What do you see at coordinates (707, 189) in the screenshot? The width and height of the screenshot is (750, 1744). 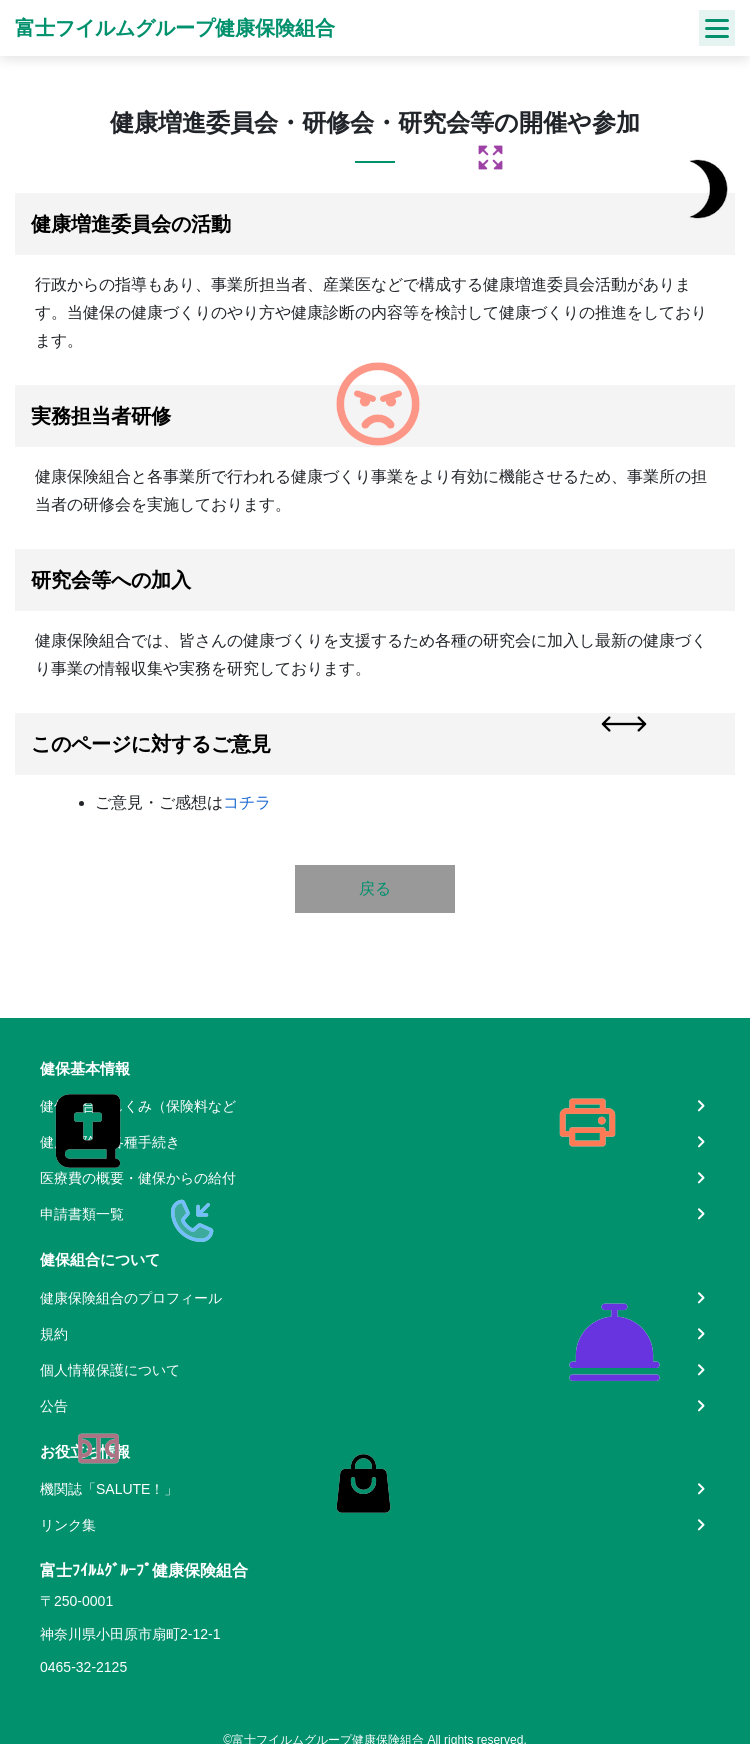 I see `toggle dark mode or night theme` at bounding box center [707, 189].